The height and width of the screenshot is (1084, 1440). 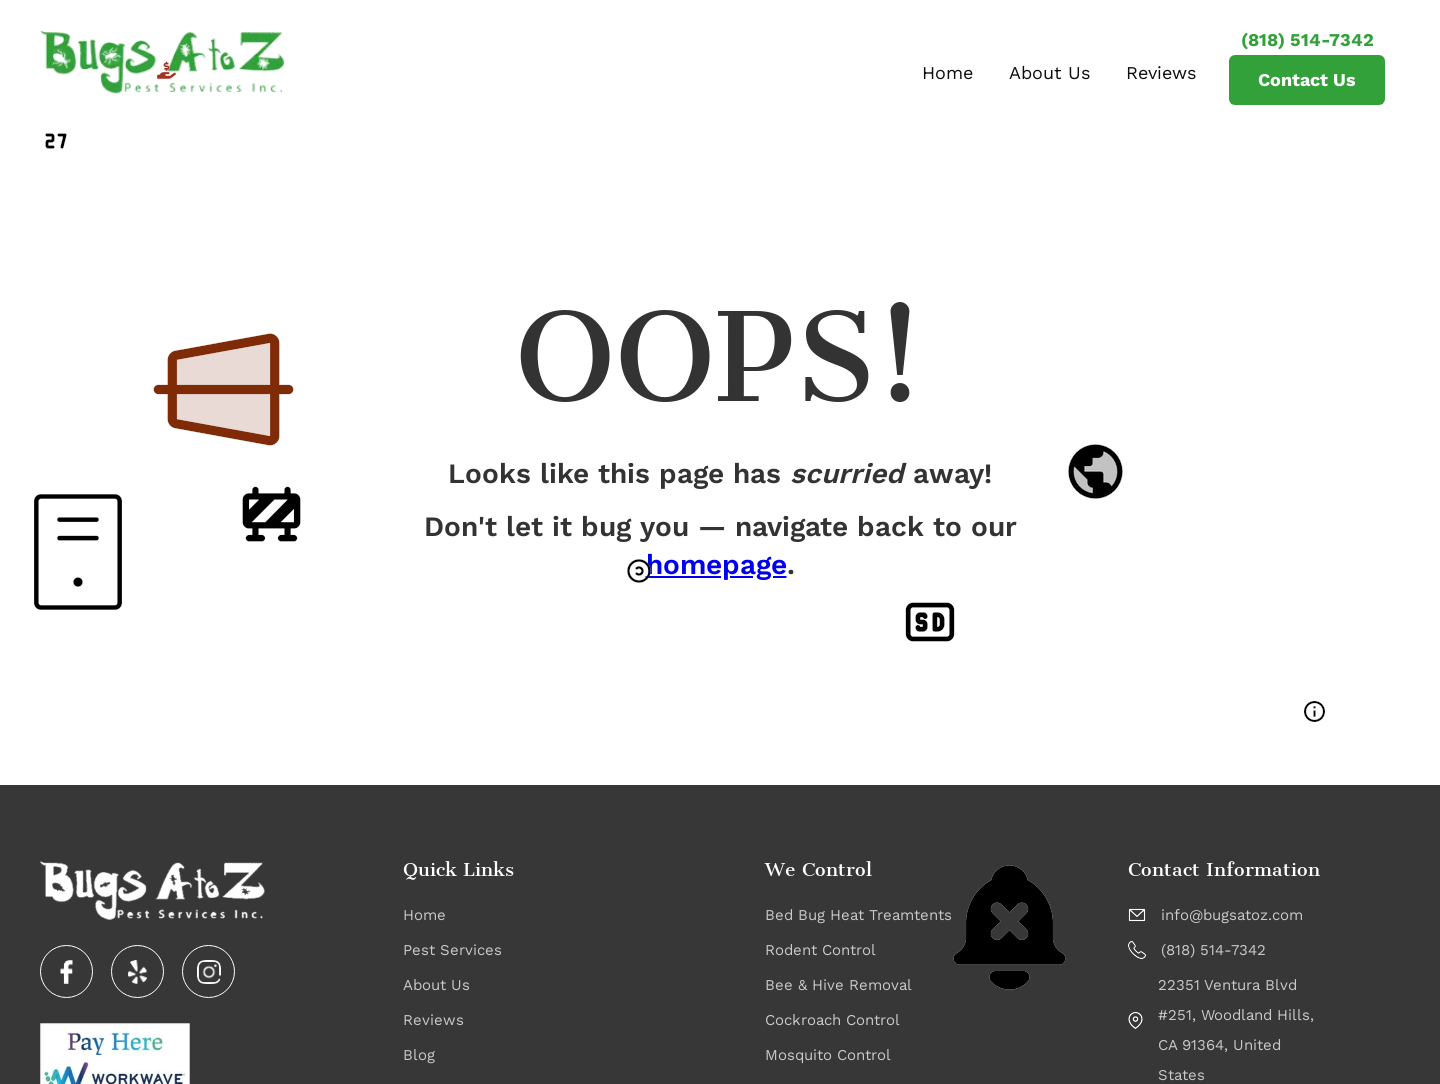 I want to click on indicates item number 27 in a list or sequence, so click(x=56, y=141).